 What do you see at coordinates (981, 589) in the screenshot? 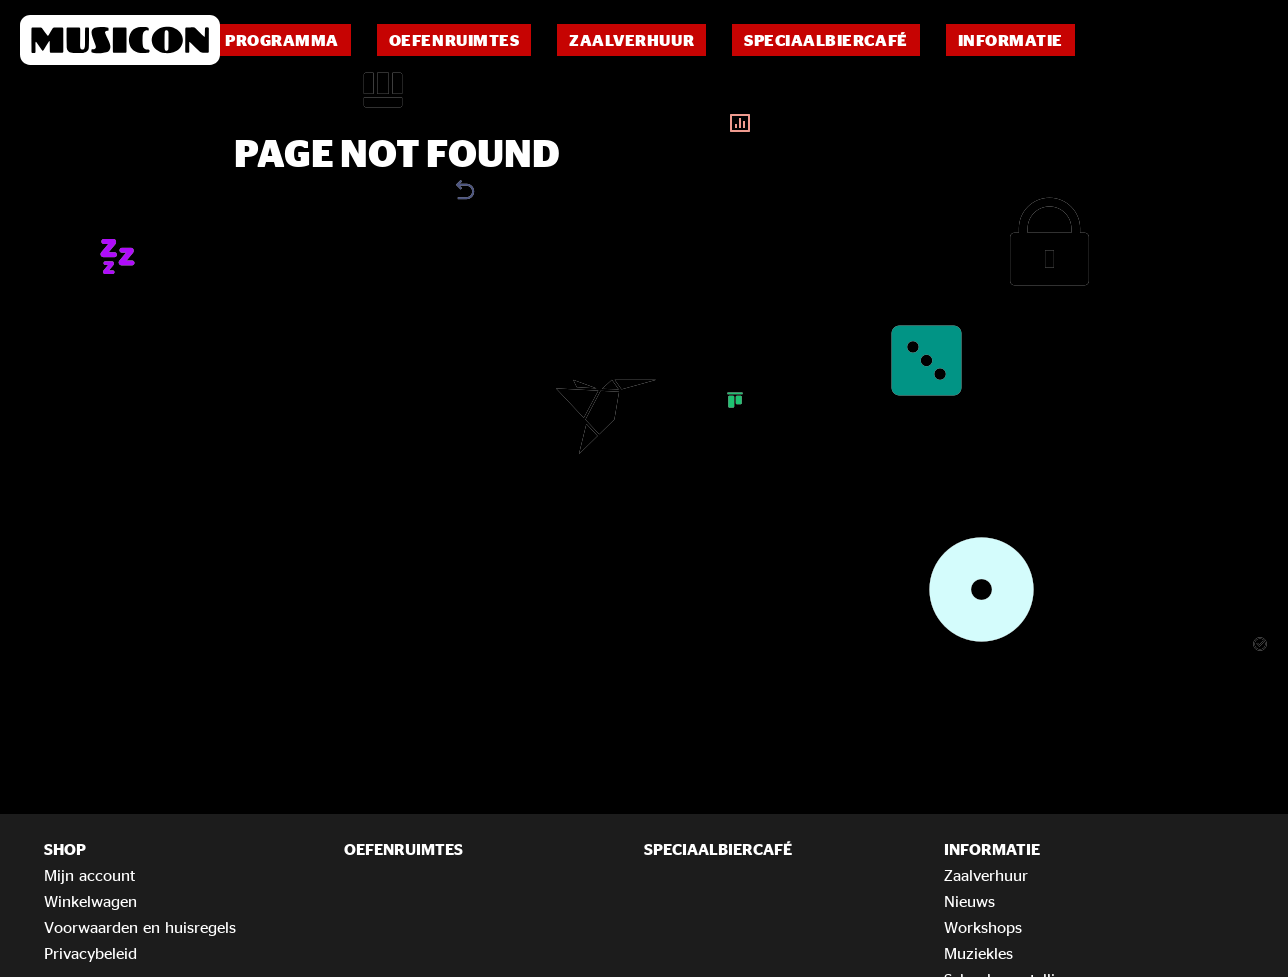
I see `focus on a selected element or area` at bounding box center [981, 589].